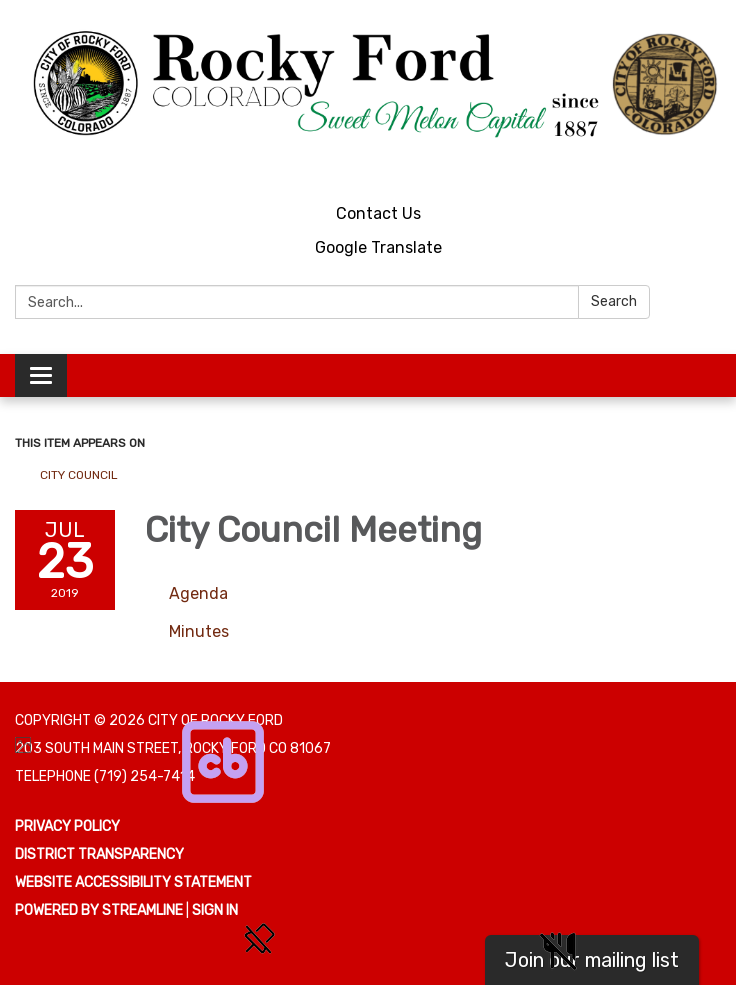 This screenshot has height=985, width=736. I want to click on indicates no food or meals available, so click(559, 950).